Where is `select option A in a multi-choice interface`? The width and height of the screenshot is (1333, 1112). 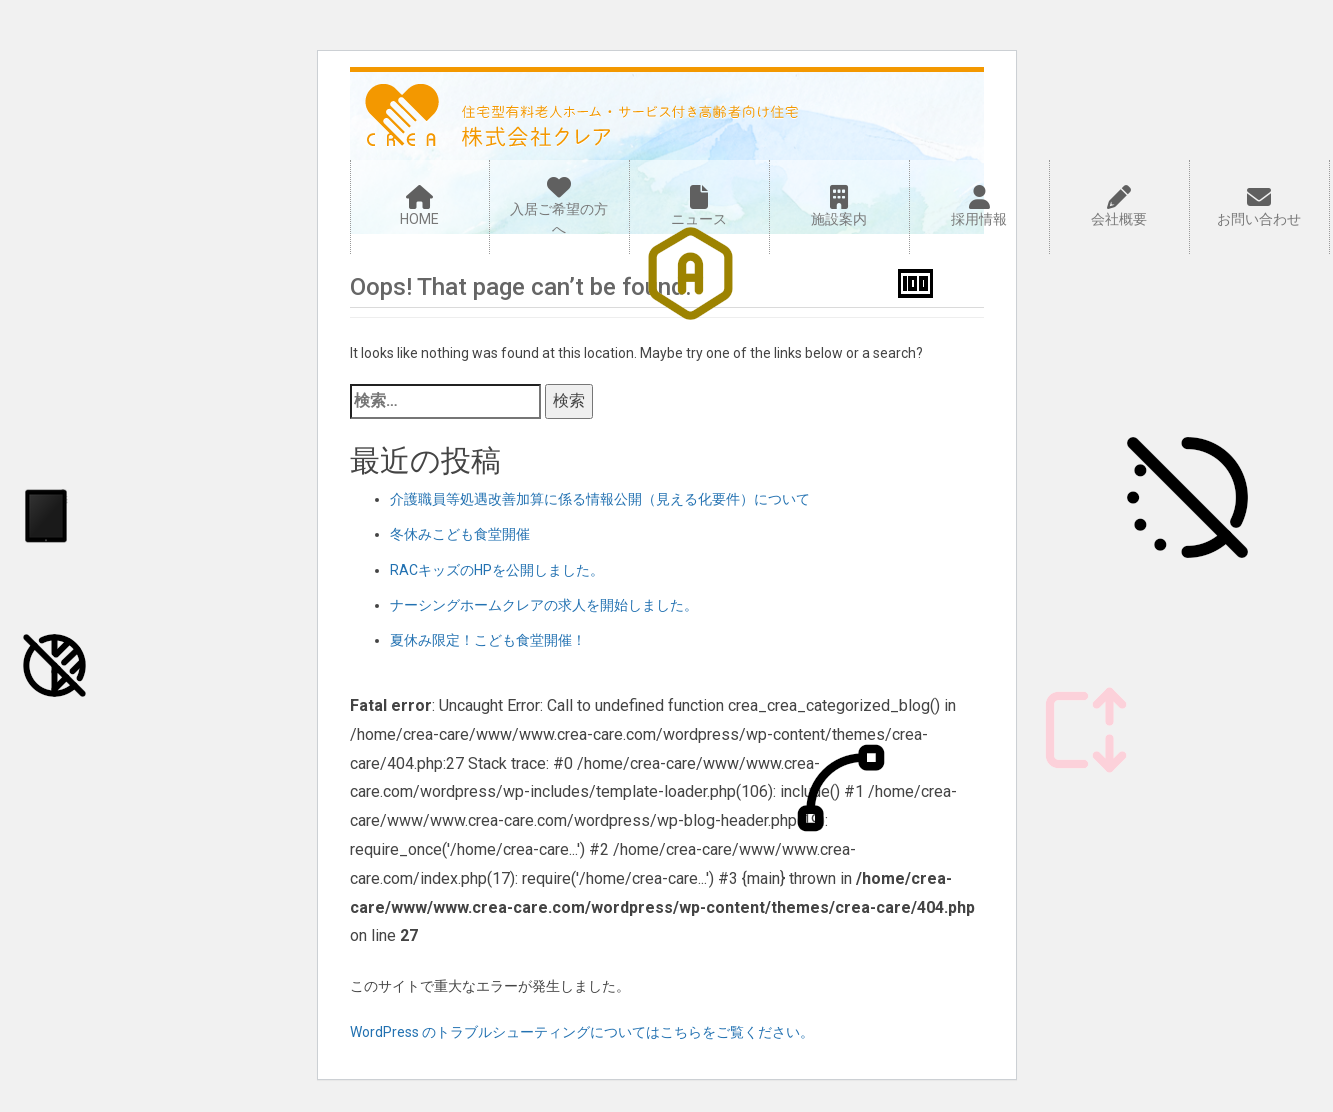
select option A in a multi-choice interface is located at coordinates (690, 273).